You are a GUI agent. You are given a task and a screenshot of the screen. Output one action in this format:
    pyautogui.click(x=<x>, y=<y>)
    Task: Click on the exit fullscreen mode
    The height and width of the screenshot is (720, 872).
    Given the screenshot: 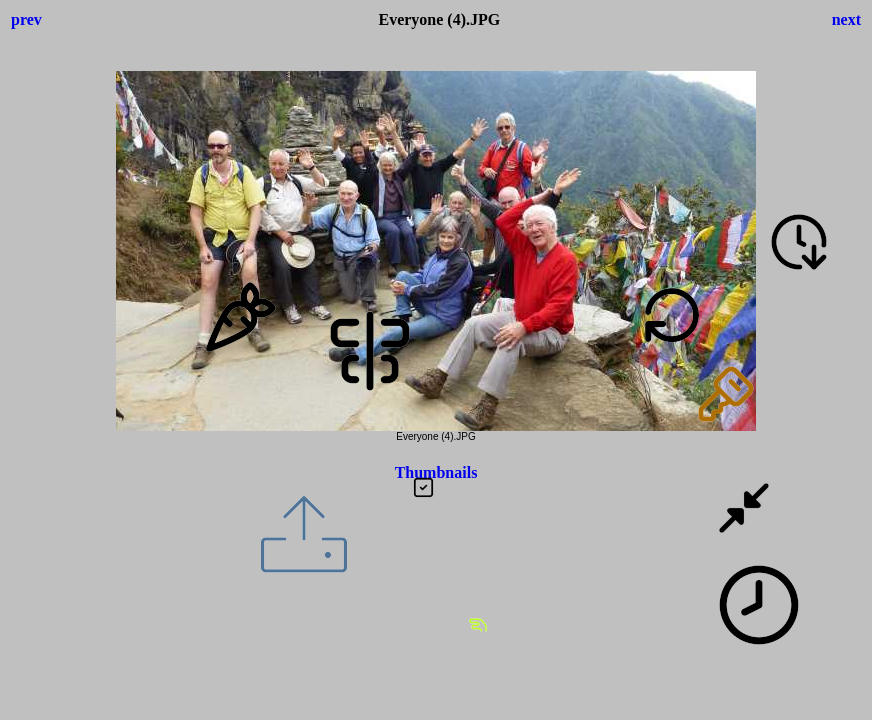 What is the action you would take?
    pyautogui.click(x=744, y=508)
    